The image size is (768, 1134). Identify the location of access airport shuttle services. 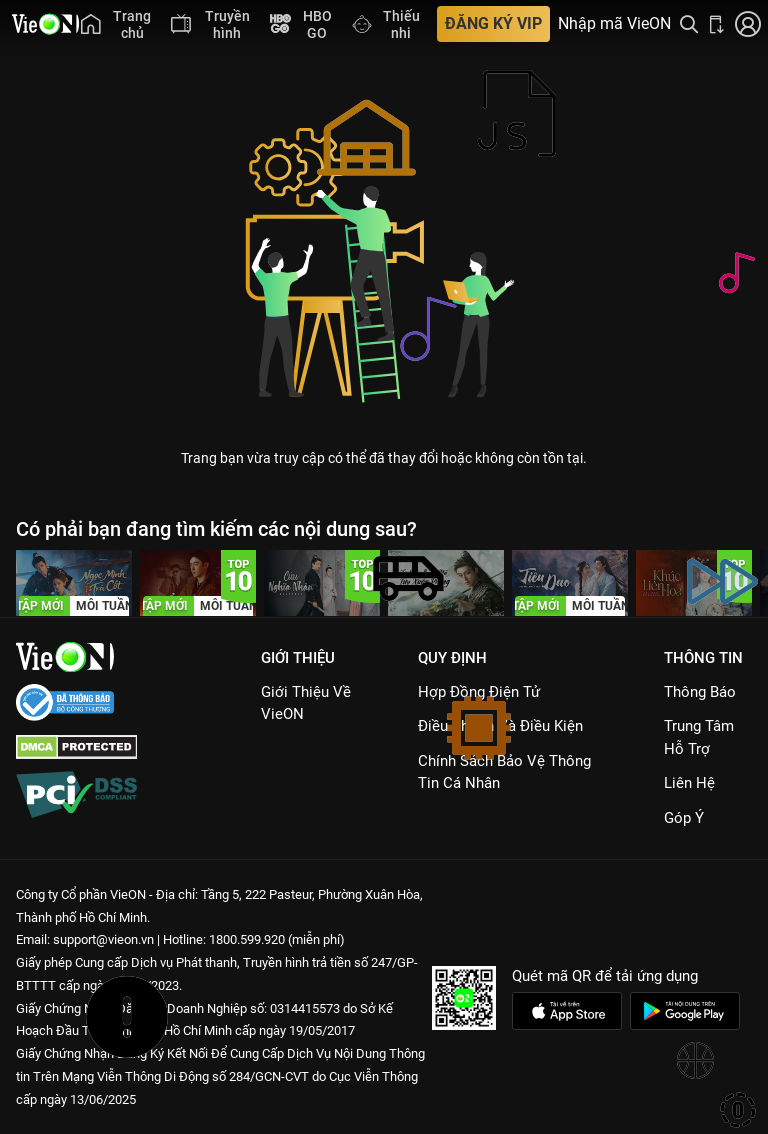
(408, 578).